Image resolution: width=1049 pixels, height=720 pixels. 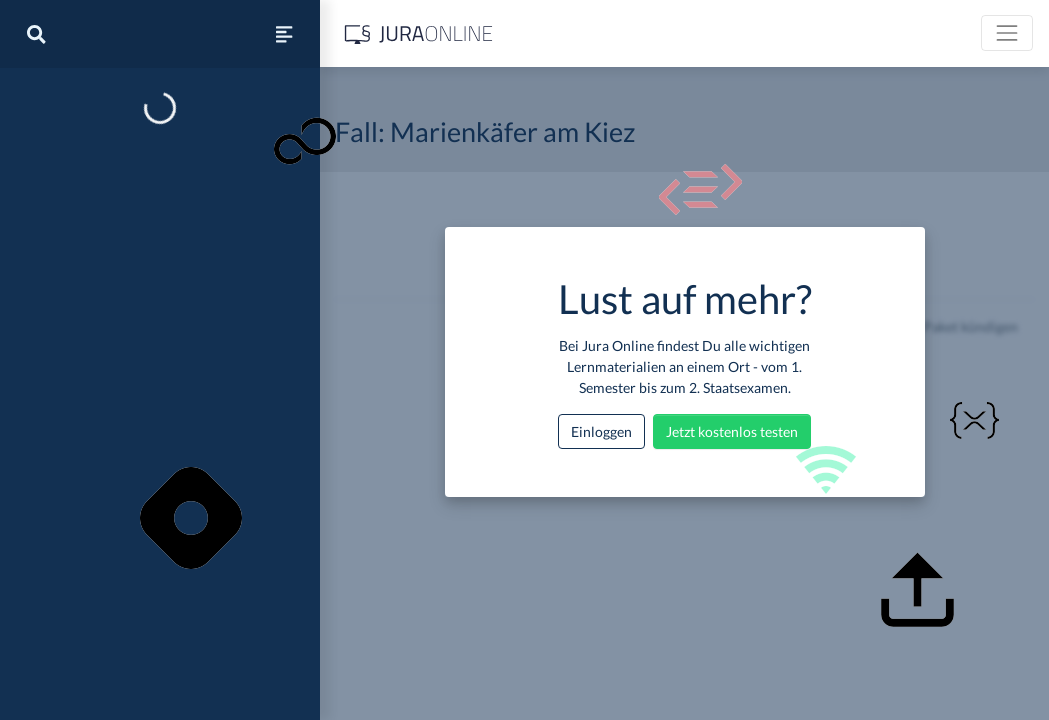 What do you see at coordinates (700, 189) in the screenshot?
I see `purescript programming language logo` at bounding box center [700, 189].